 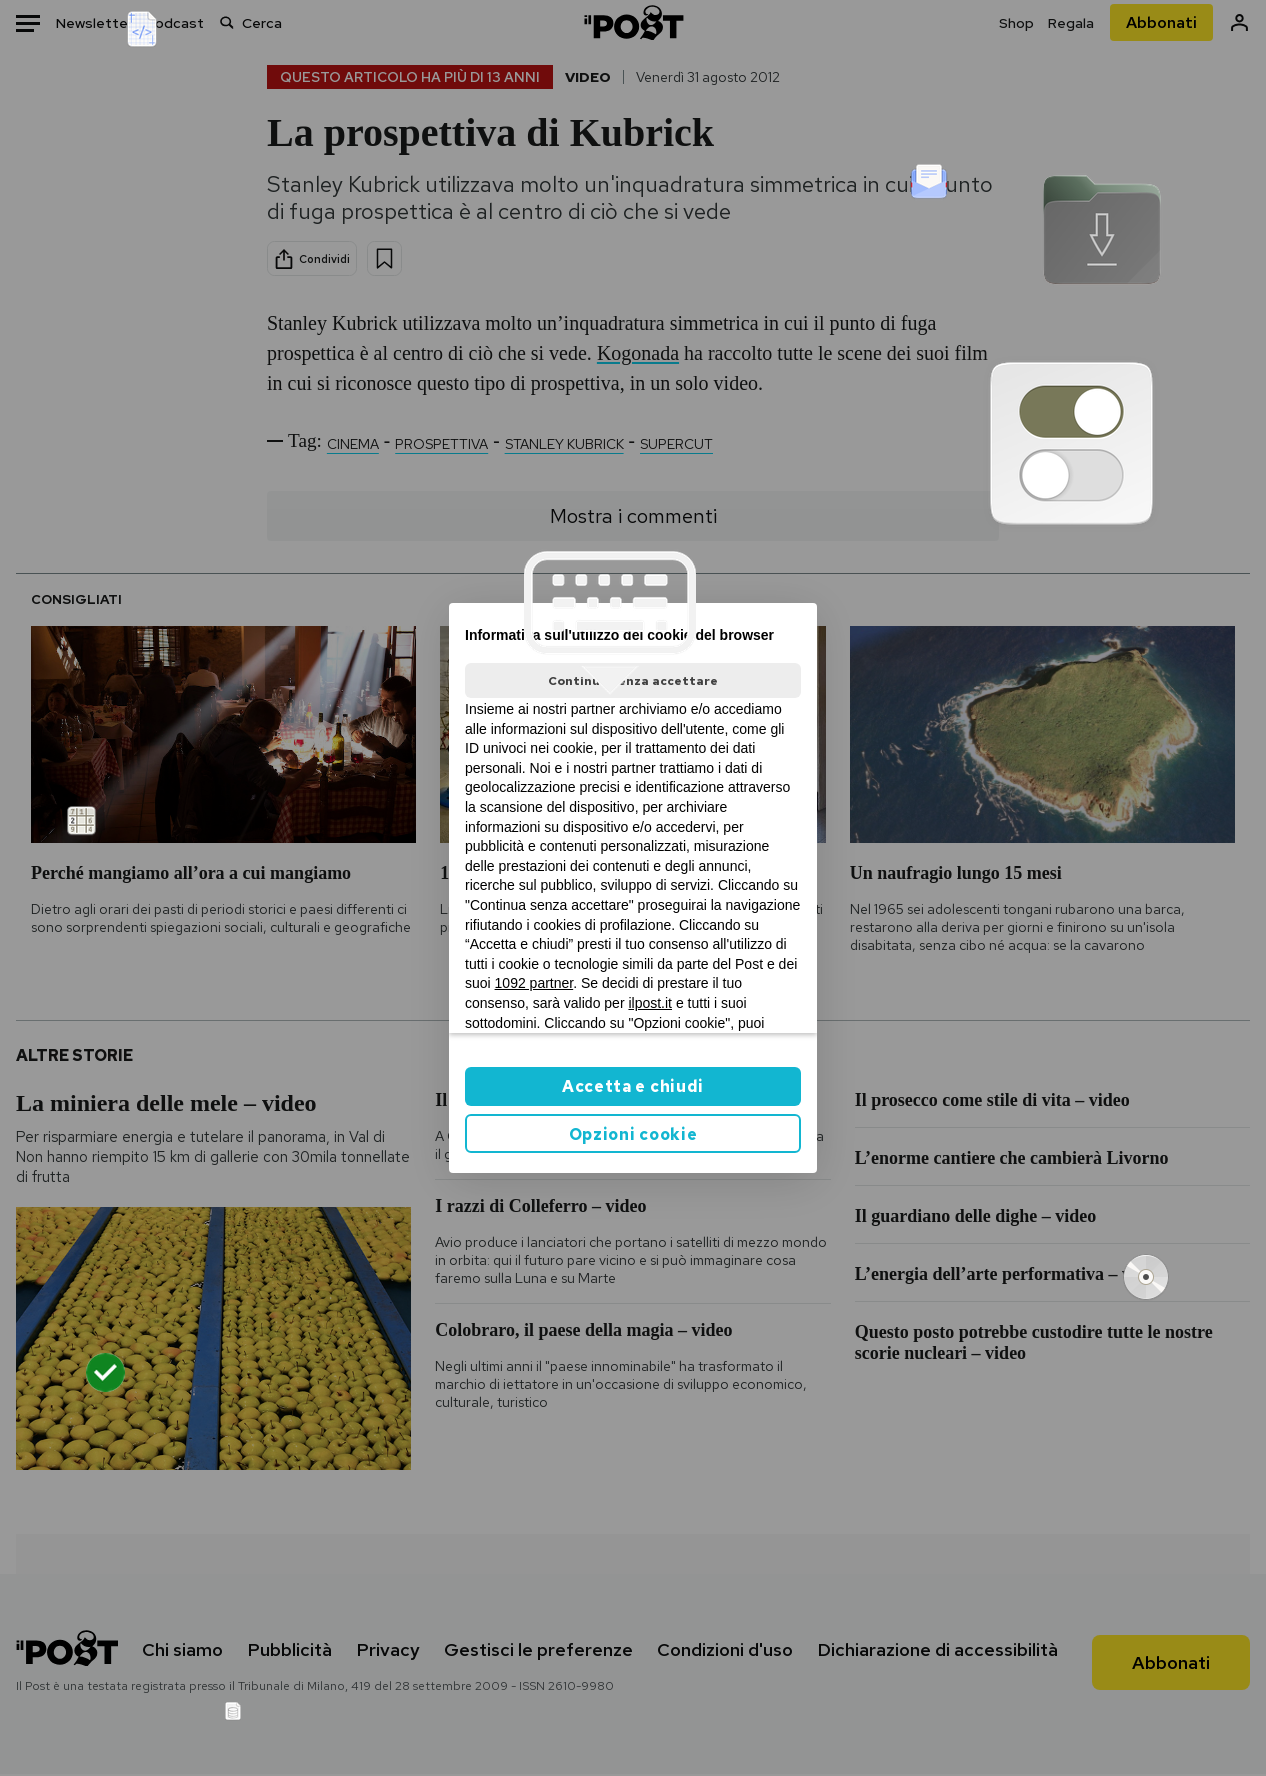 I want to click on open sudoku puzzle game, so click(x=81, y=820).